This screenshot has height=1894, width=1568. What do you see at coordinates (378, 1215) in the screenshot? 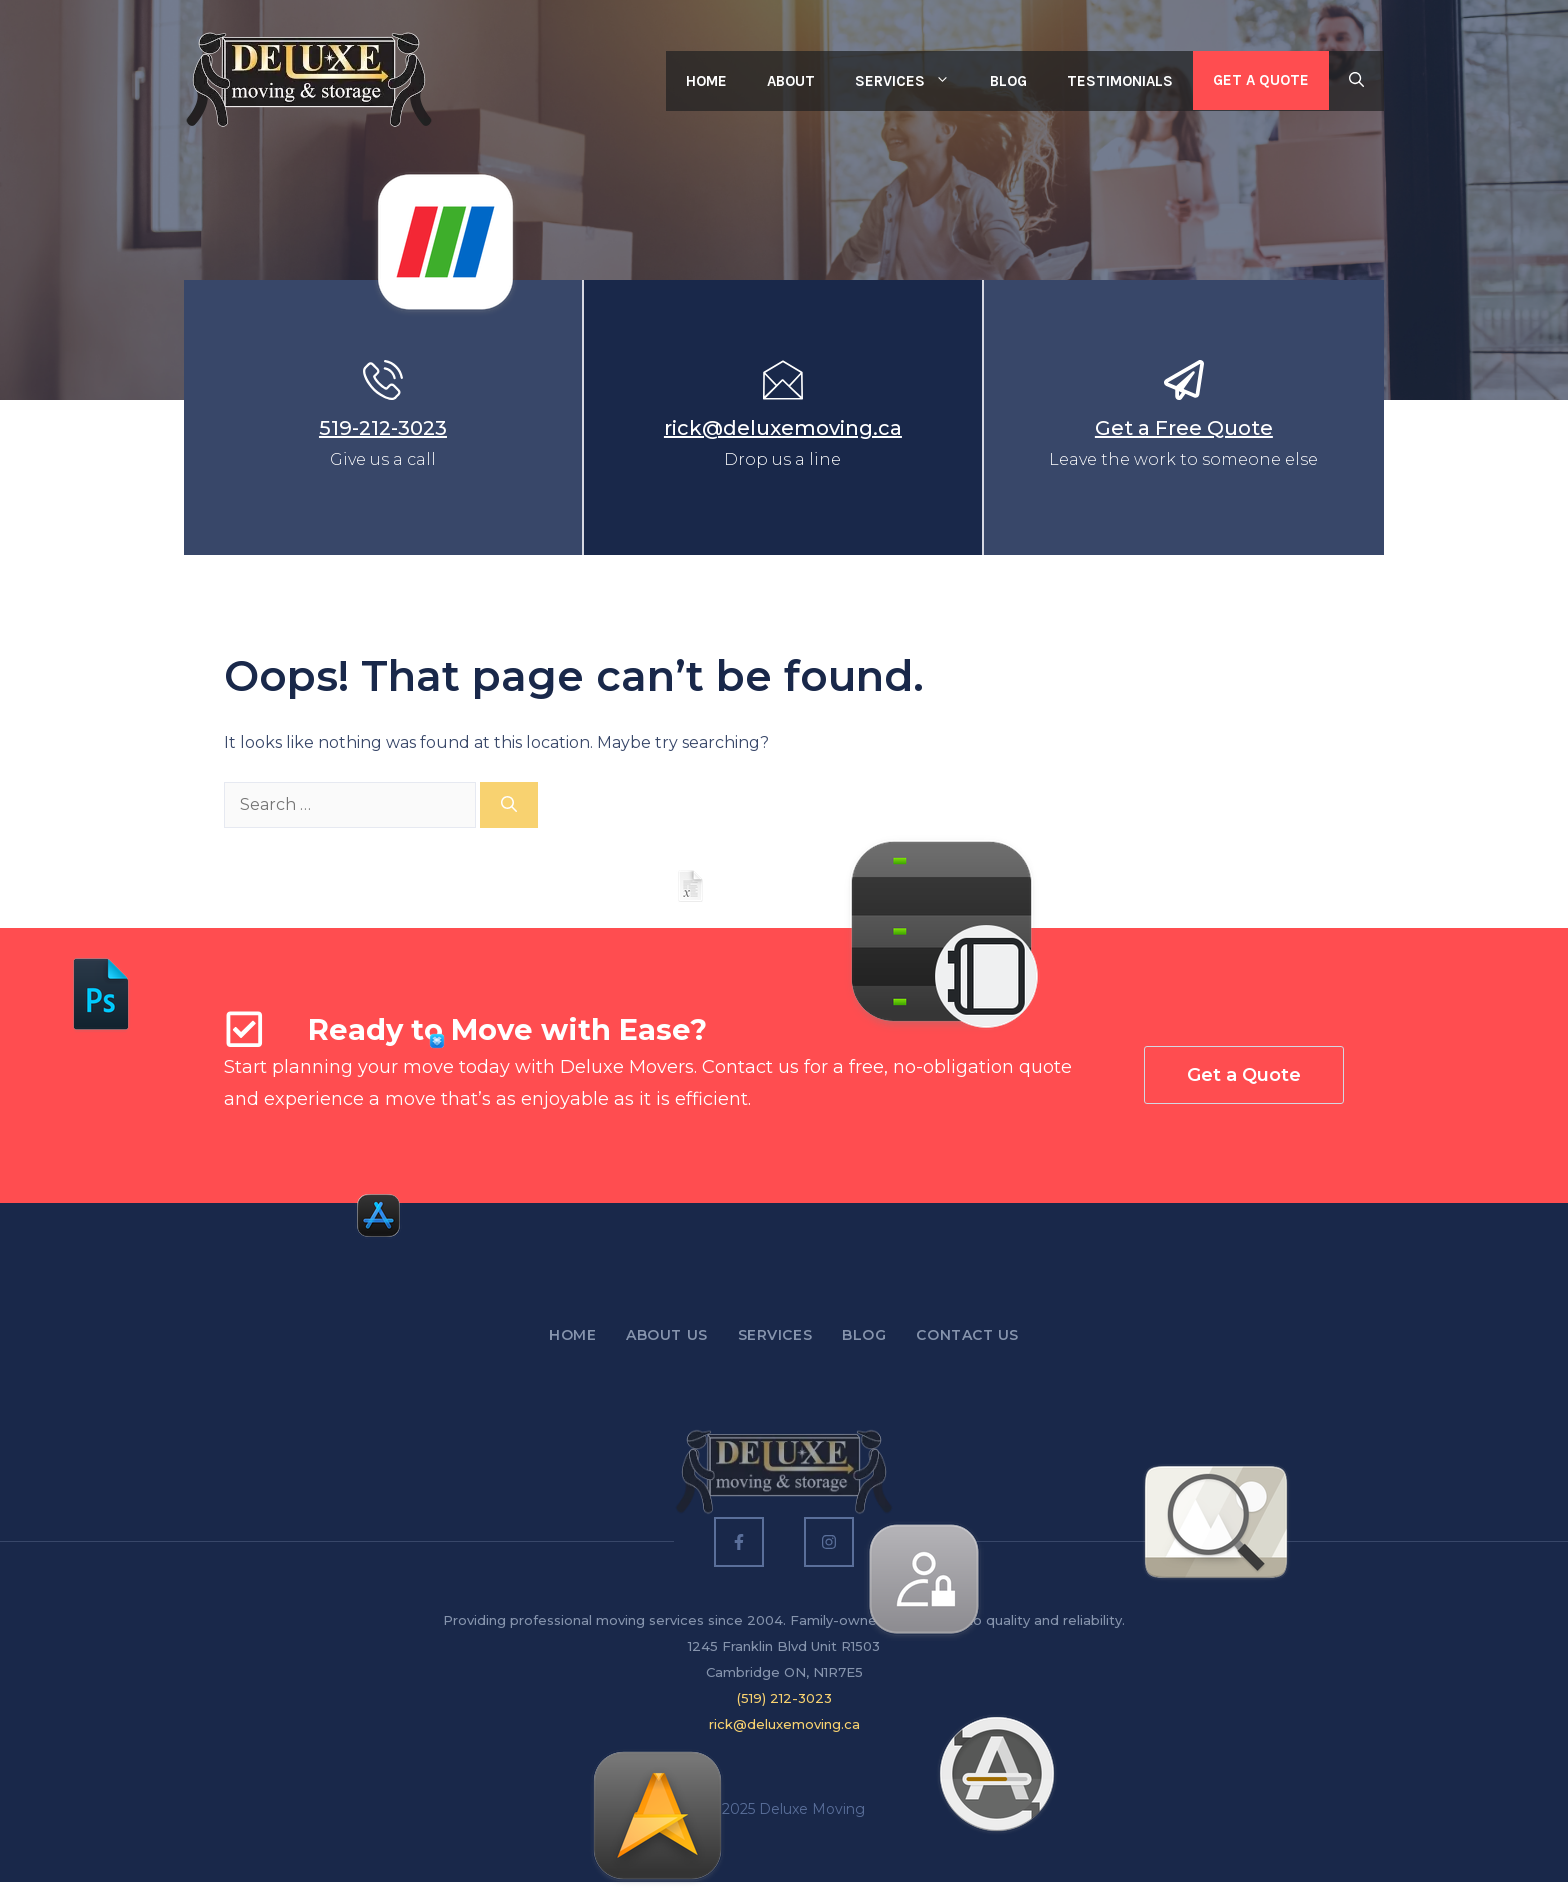
I see `open the app store connect or developer tools` at bounding box center [378, 1215].